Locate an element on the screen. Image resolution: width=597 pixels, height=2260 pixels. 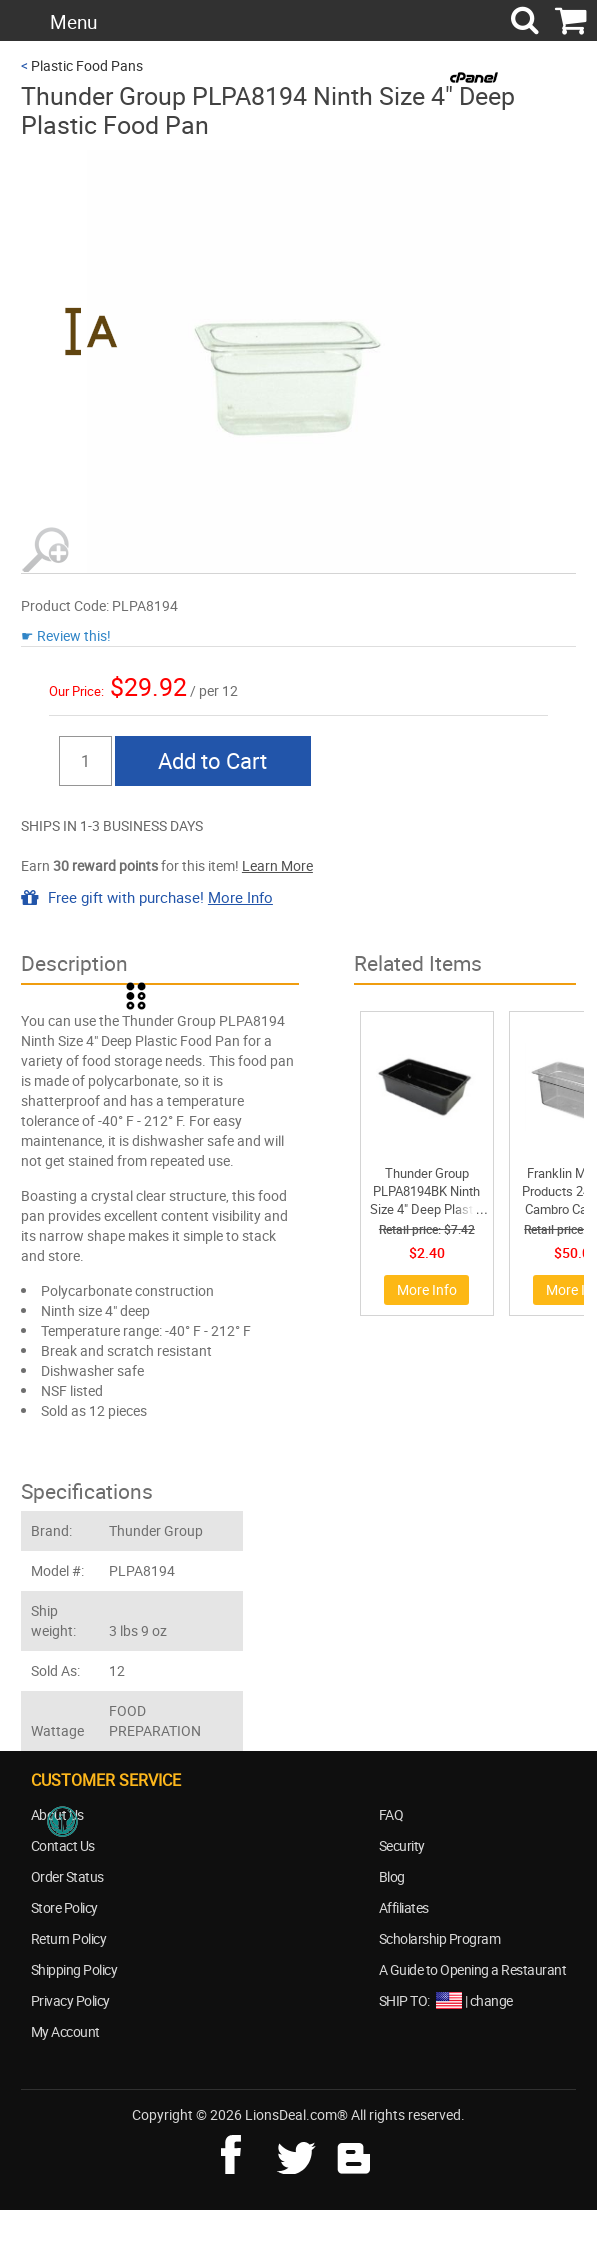
the old republic game or franchise logo is located at coordinates (62, 1821).